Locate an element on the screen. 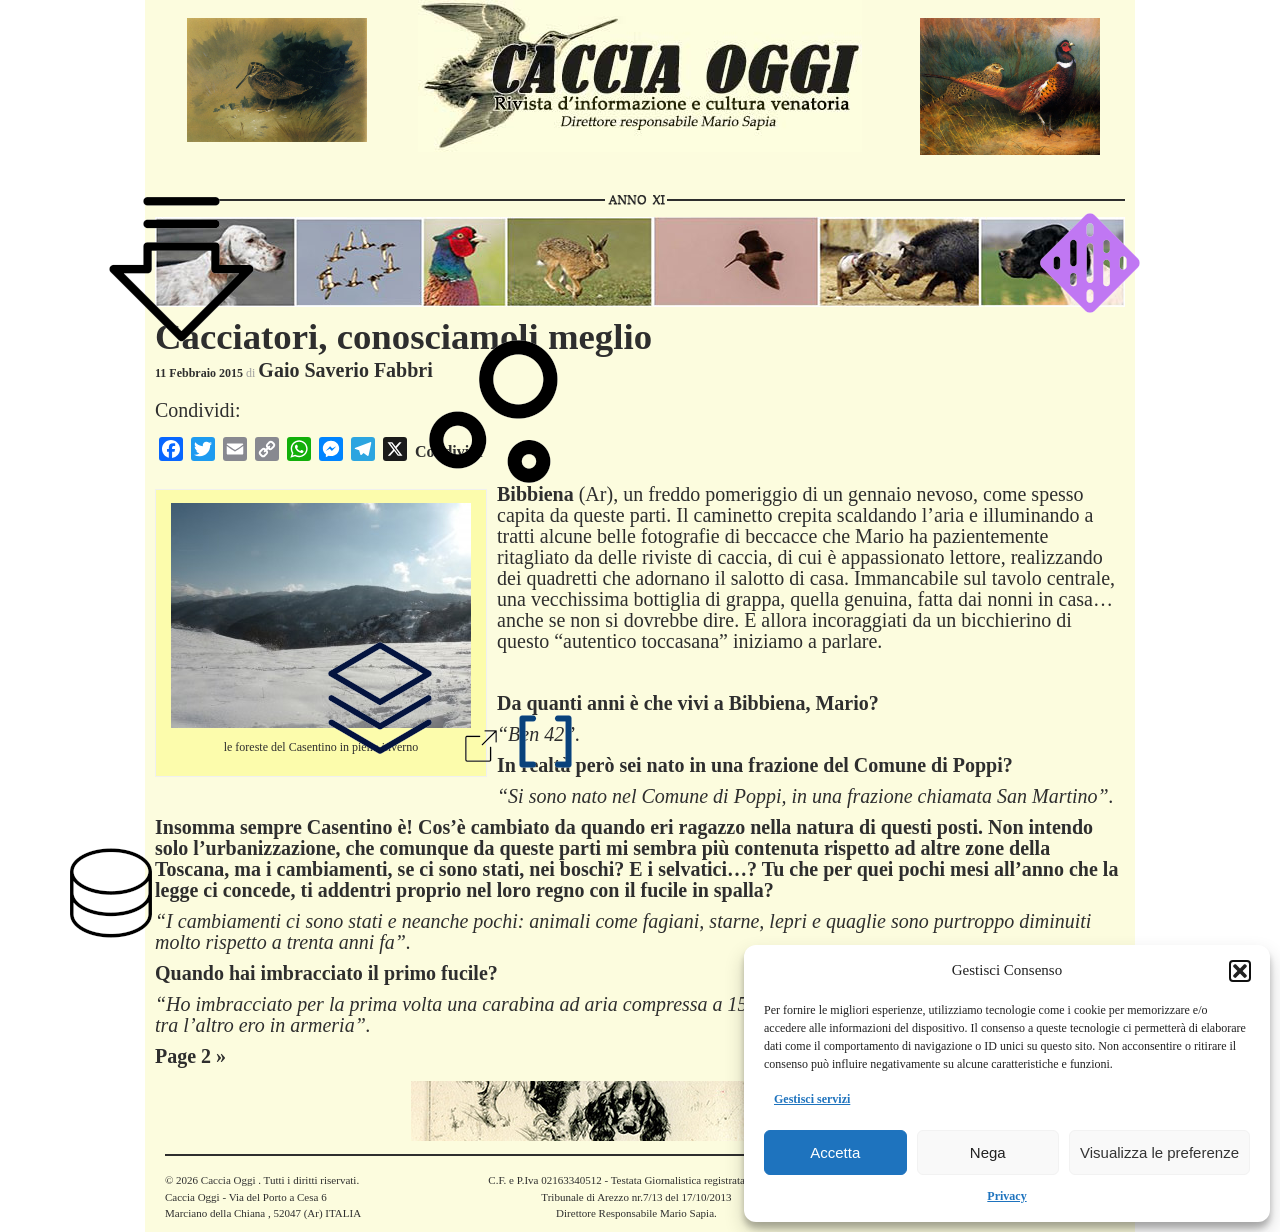 This screenshot has width=1280, height=1232. view layers or stacked items is located at coordinates (380, 698).